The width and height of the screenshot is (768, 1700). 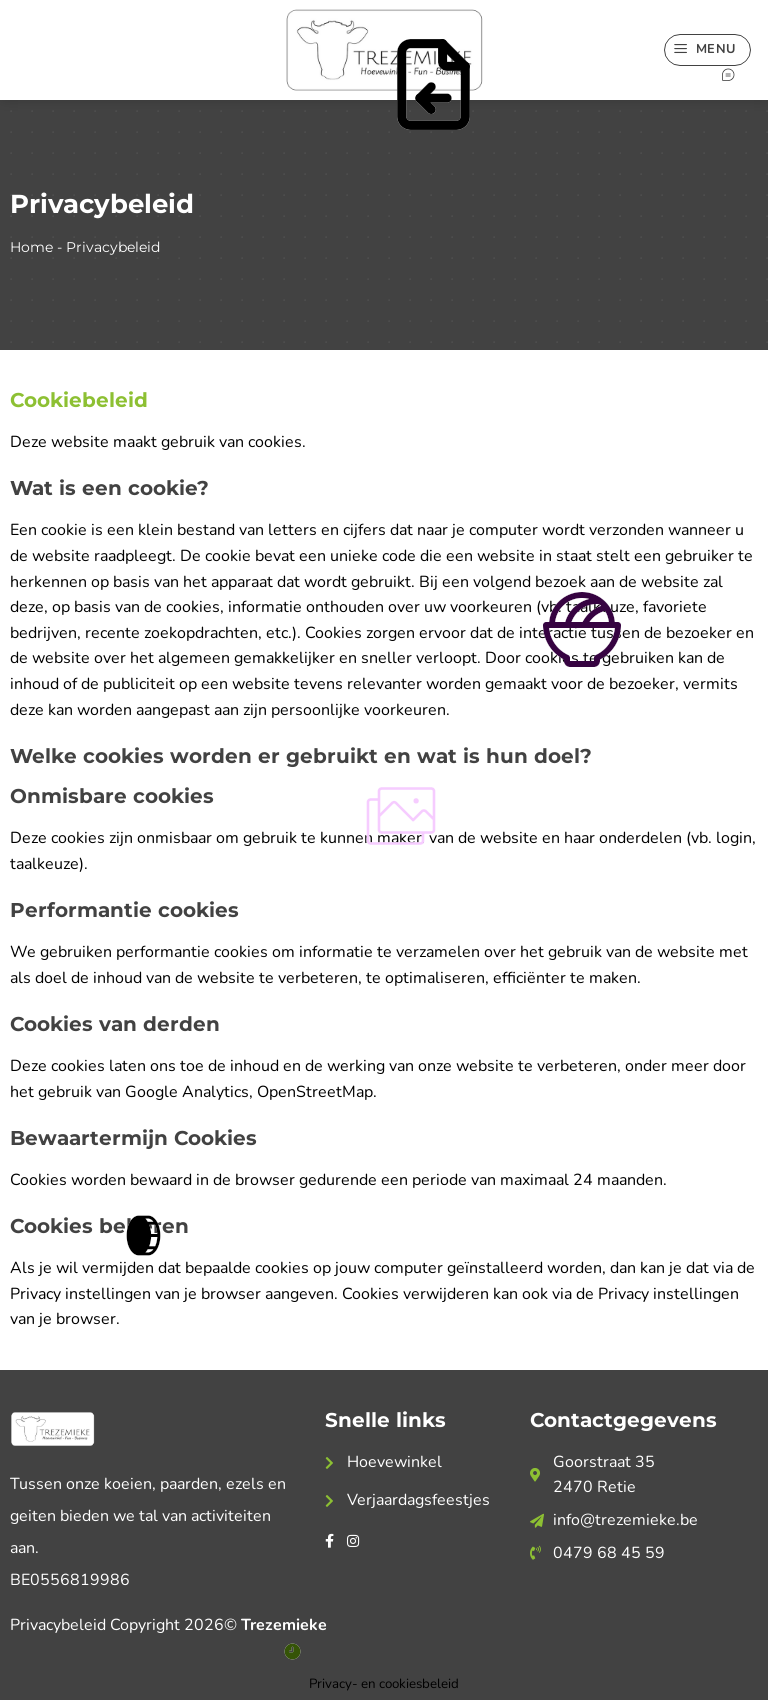 What do you see at coordinates (401, 816) in the screenshot?
I see `view photo gallery` at bounding box center [401, 816].